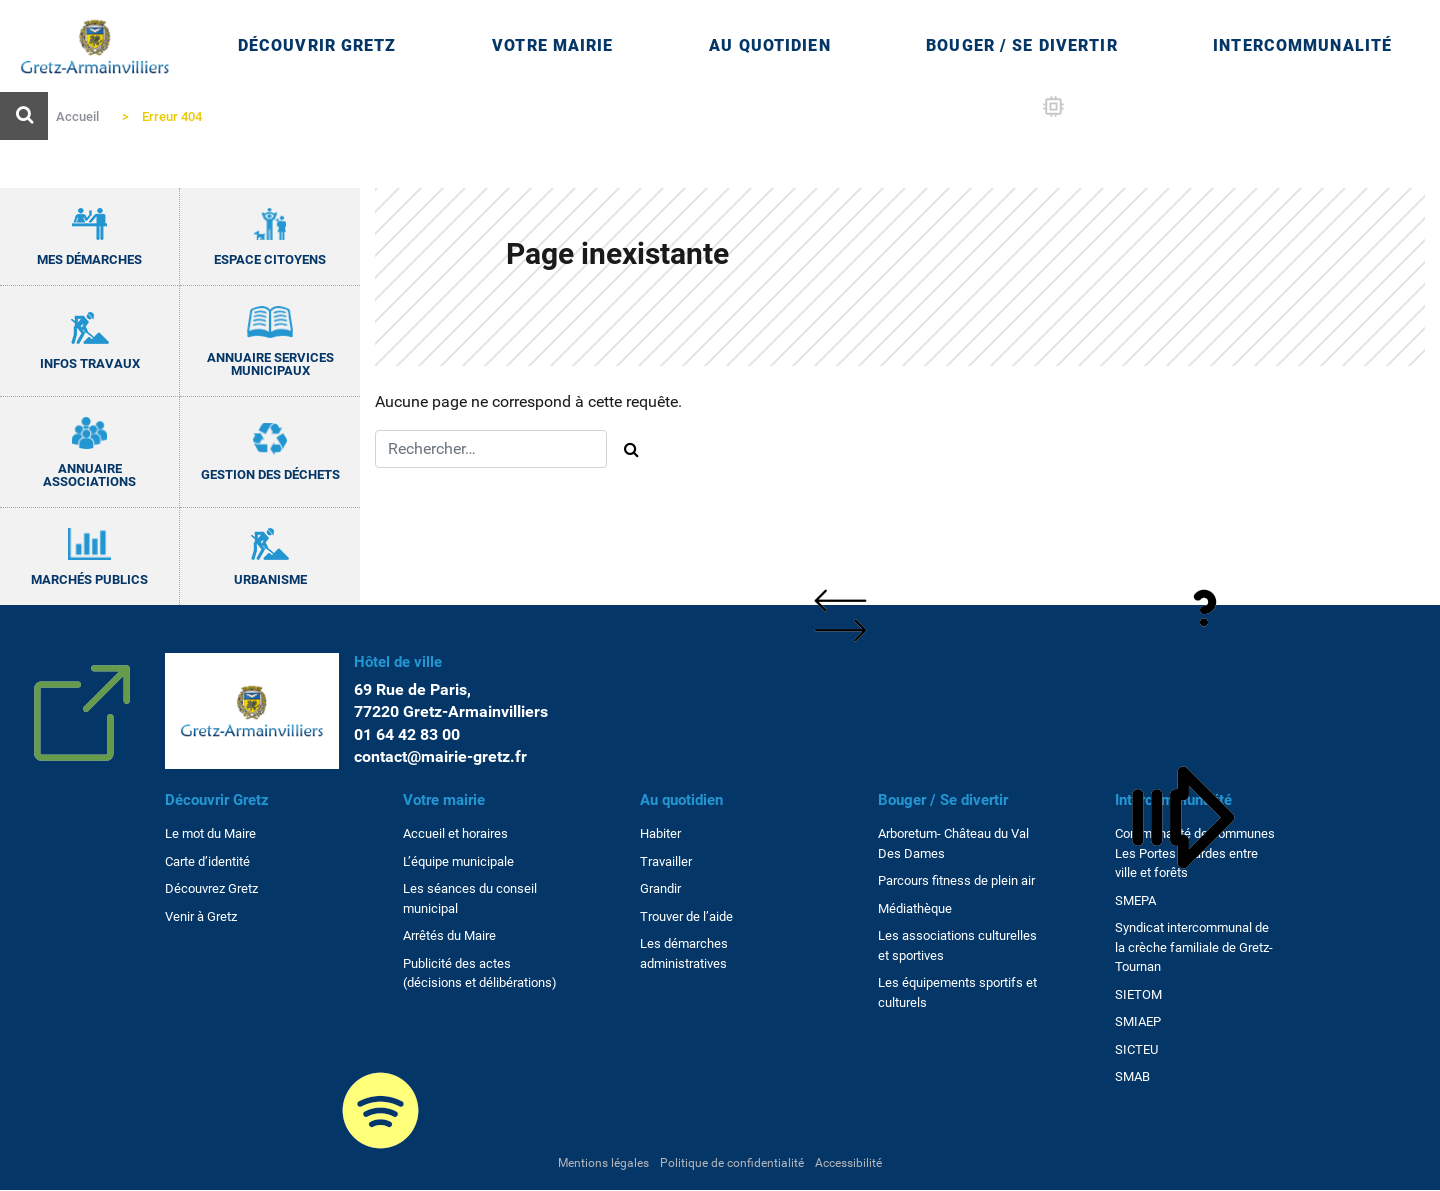 Image resolution: width=1440 pixels, height=1191 pixels. I want to click on view system processor information, so click(1053, 106).